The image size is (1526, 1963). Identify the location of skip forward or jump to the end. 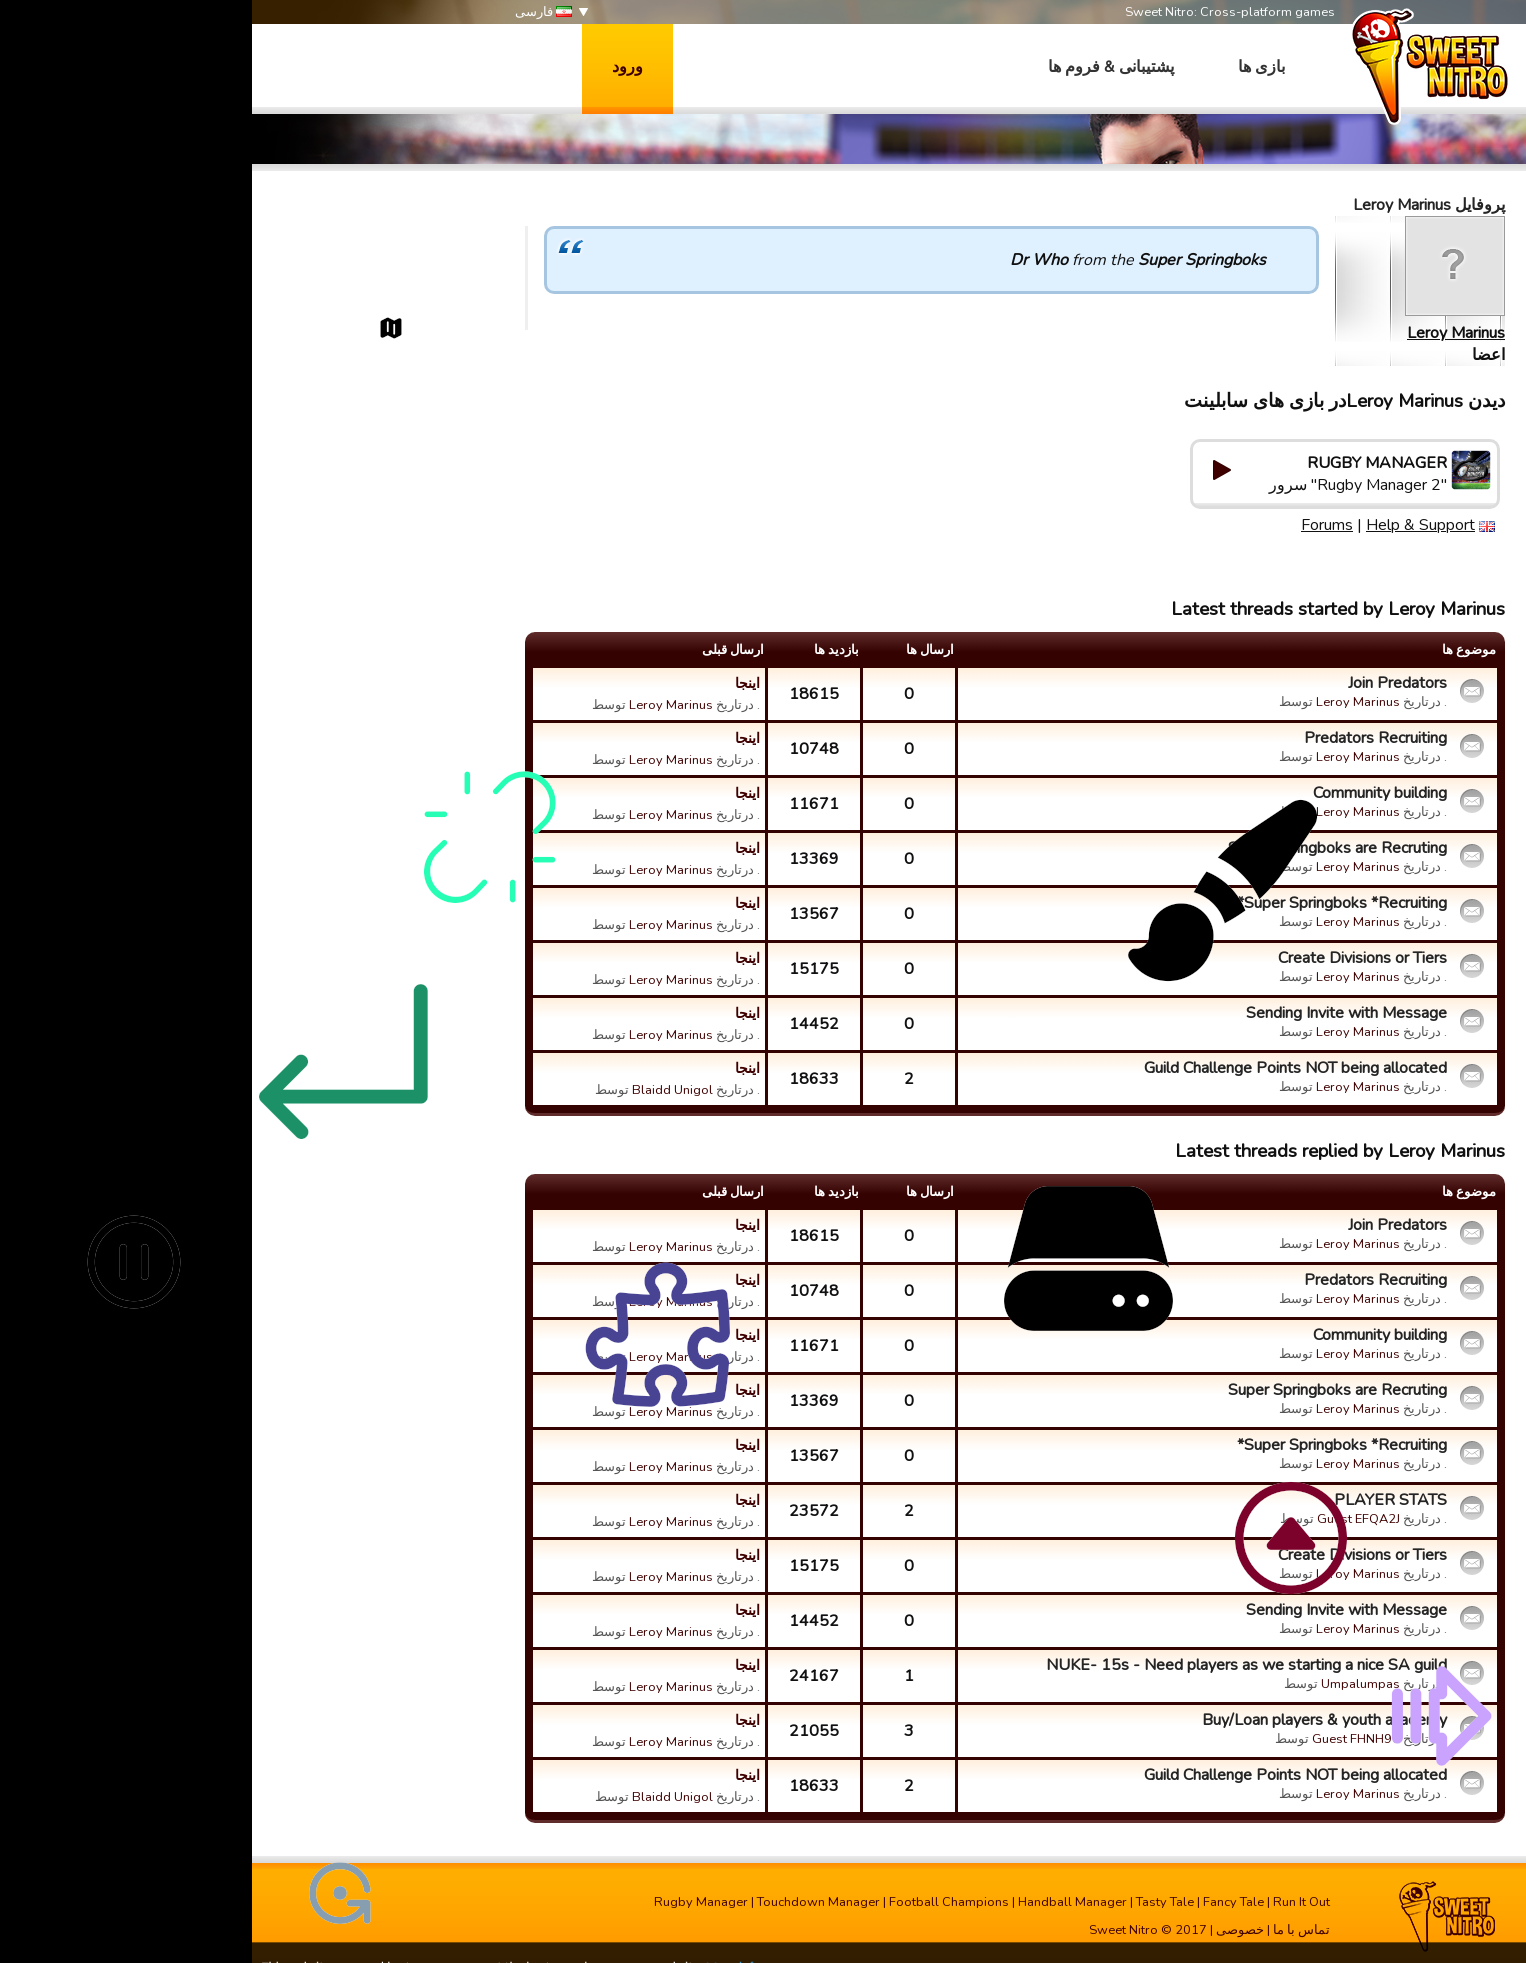
(1438, 1716).